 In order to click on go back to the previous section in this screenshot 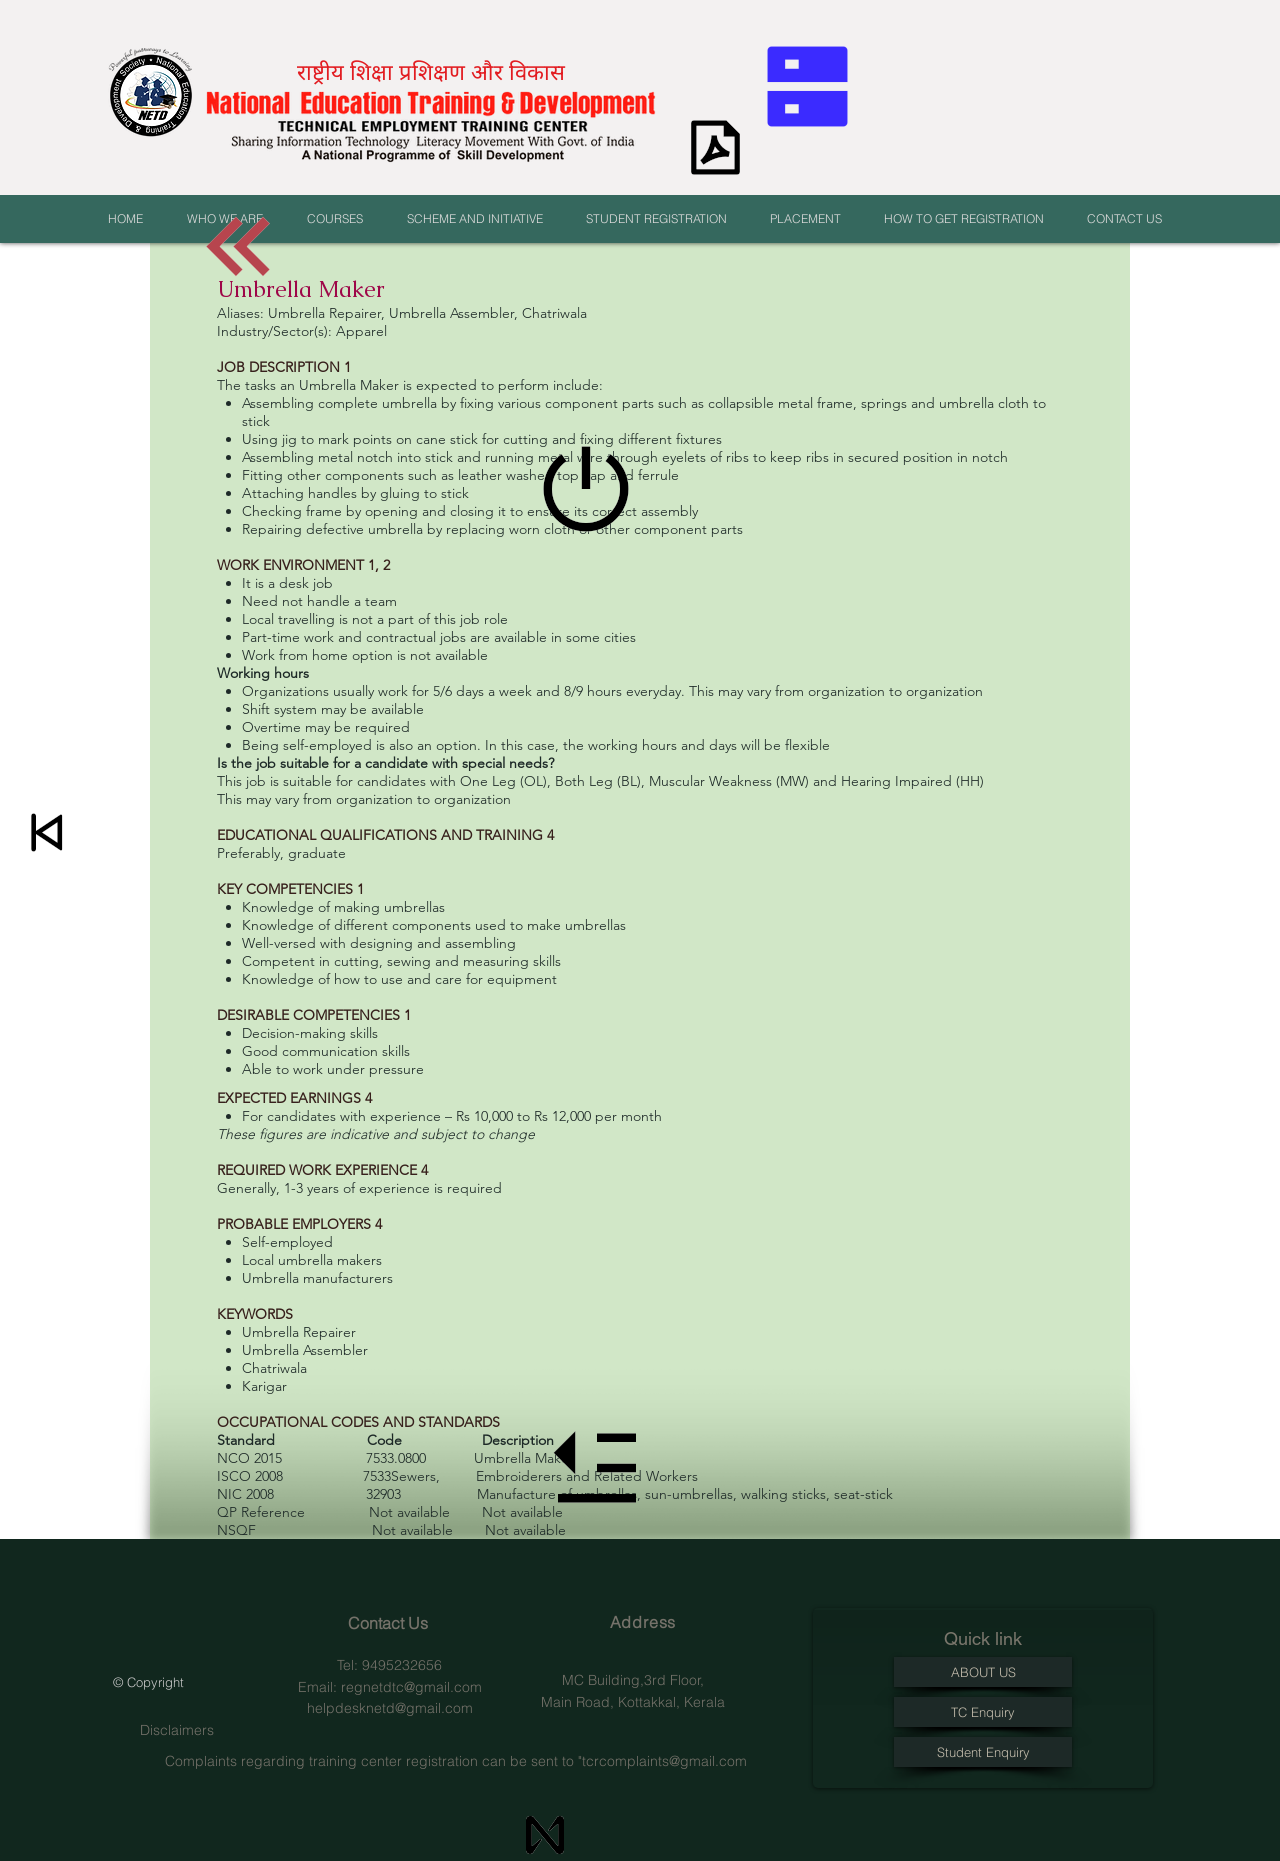, I will do `click(240, 246)`.